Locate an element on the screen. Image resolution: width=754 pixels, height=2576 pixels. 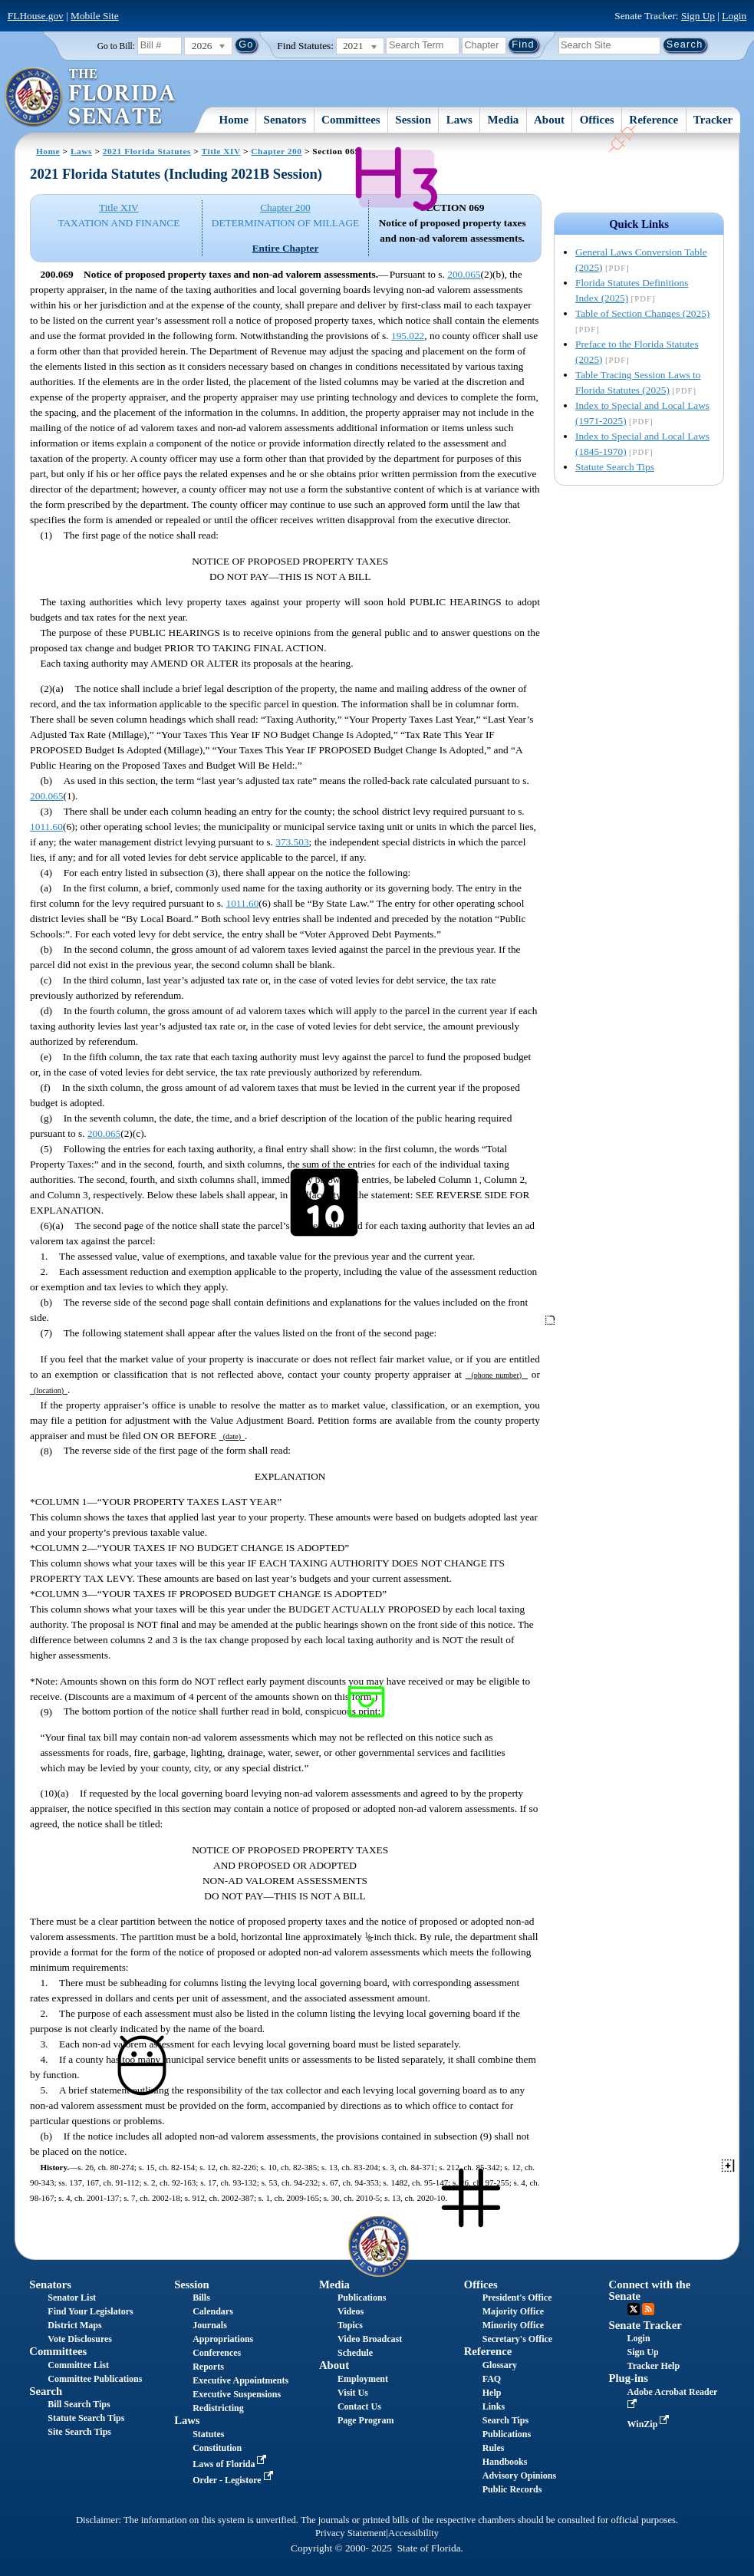
view binary or raw data is located at coordinates (324, 1202).